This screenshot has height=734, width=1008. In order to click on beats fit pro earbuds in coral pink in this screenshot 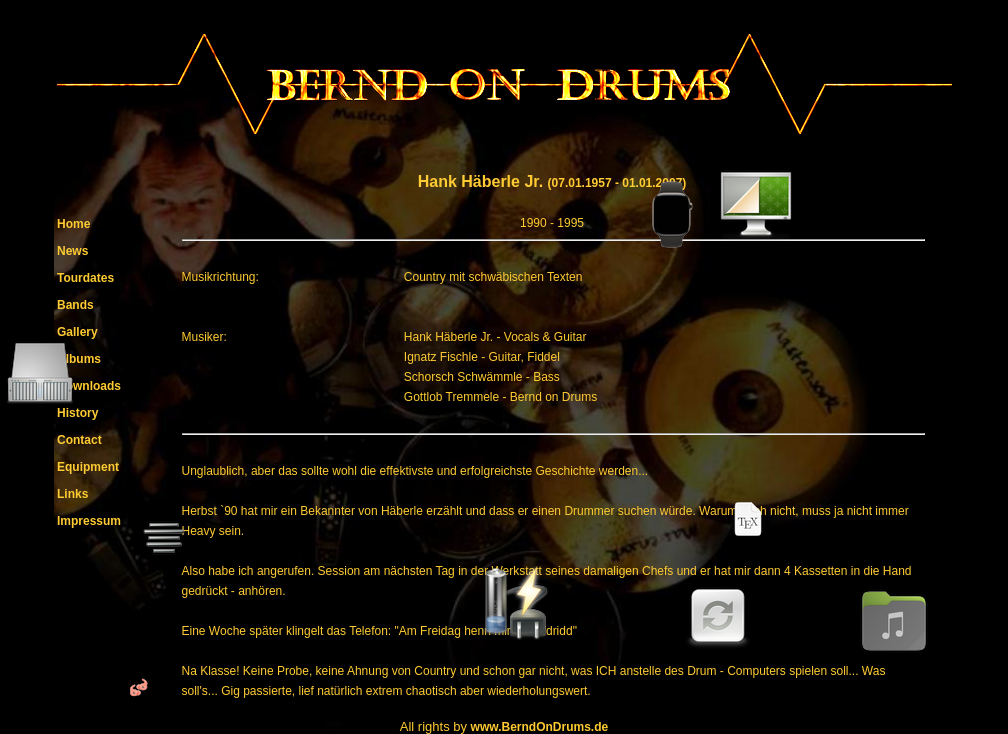, I will do `click(138, 687)`.